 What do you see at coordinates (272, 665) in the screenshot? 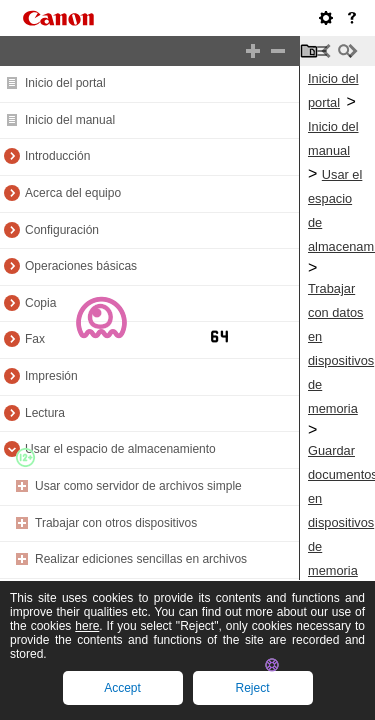
I see `access help or support` at bounding box center [272, 665].